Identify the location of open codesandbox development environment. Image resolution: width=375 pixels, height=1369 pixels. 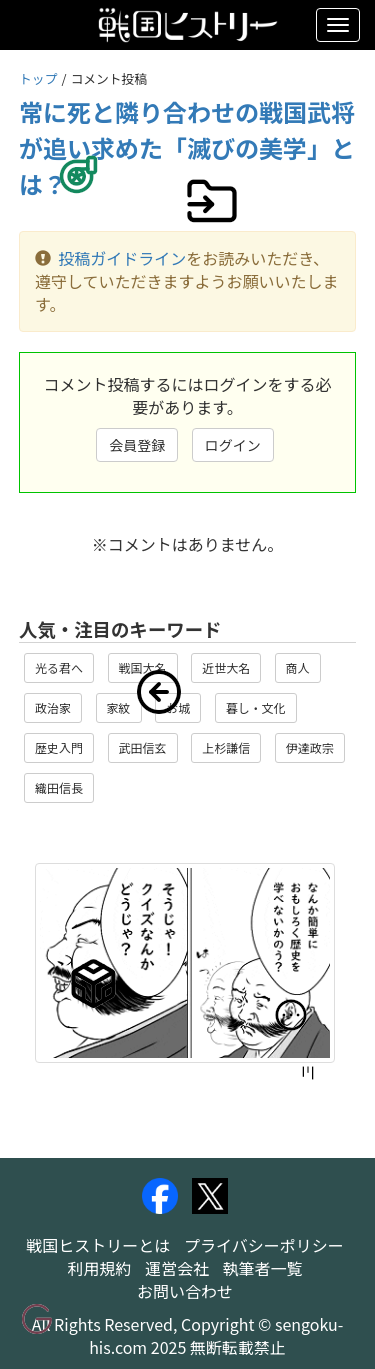
(93, 983).